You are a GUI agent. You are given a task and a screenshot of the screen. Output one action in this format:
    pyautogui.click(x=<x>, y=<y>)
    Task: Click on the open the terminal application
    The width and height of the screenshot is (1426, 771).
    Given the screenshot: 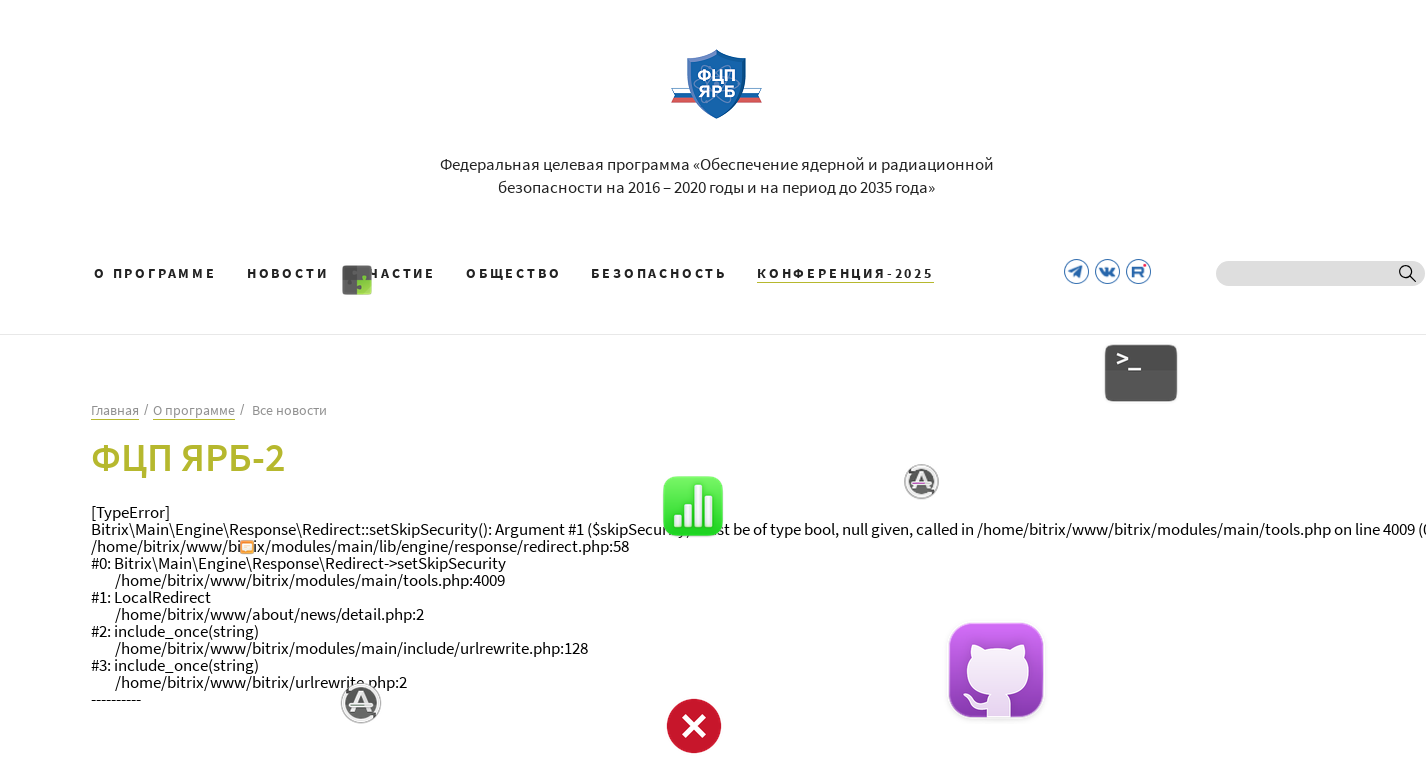 What is the action you would take?
    pyautogui.click(x=1141, y=373)
    